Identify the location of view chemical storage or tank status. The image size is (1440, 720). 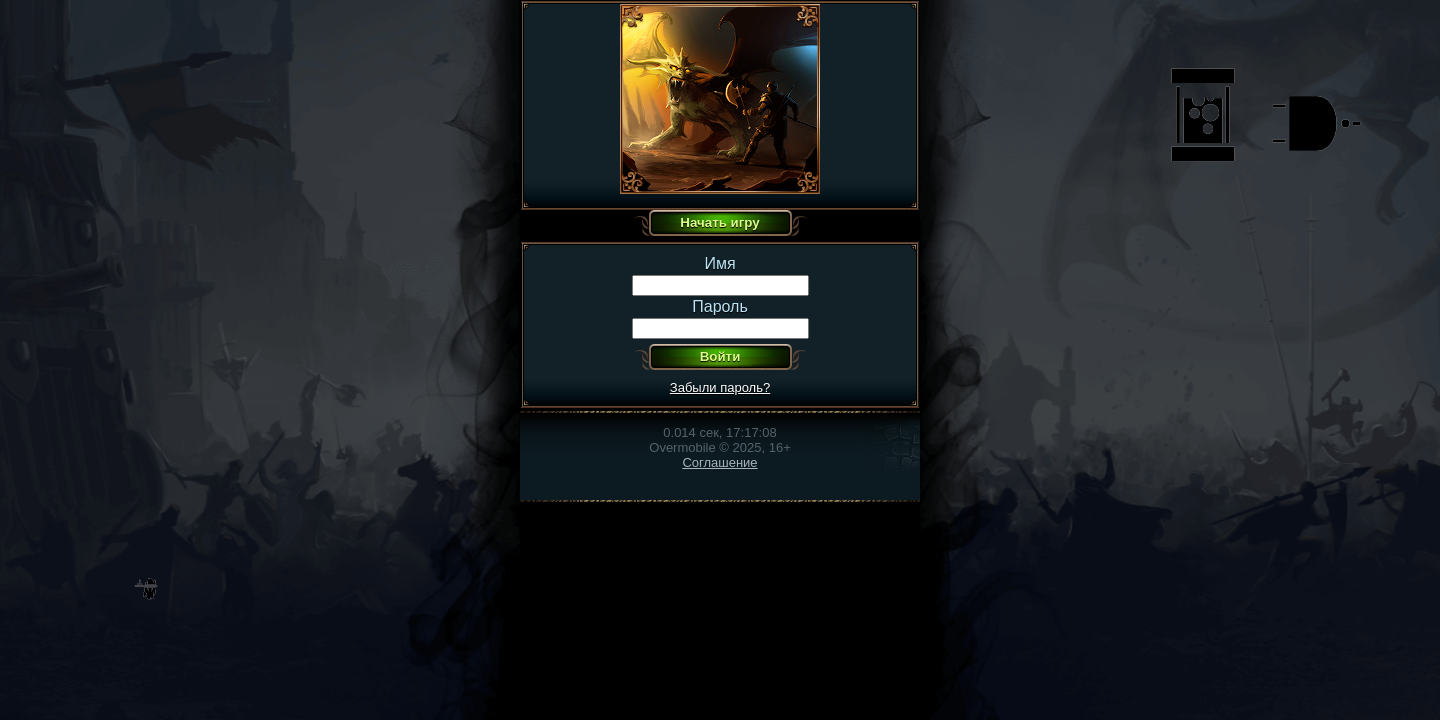
(1202, 115).